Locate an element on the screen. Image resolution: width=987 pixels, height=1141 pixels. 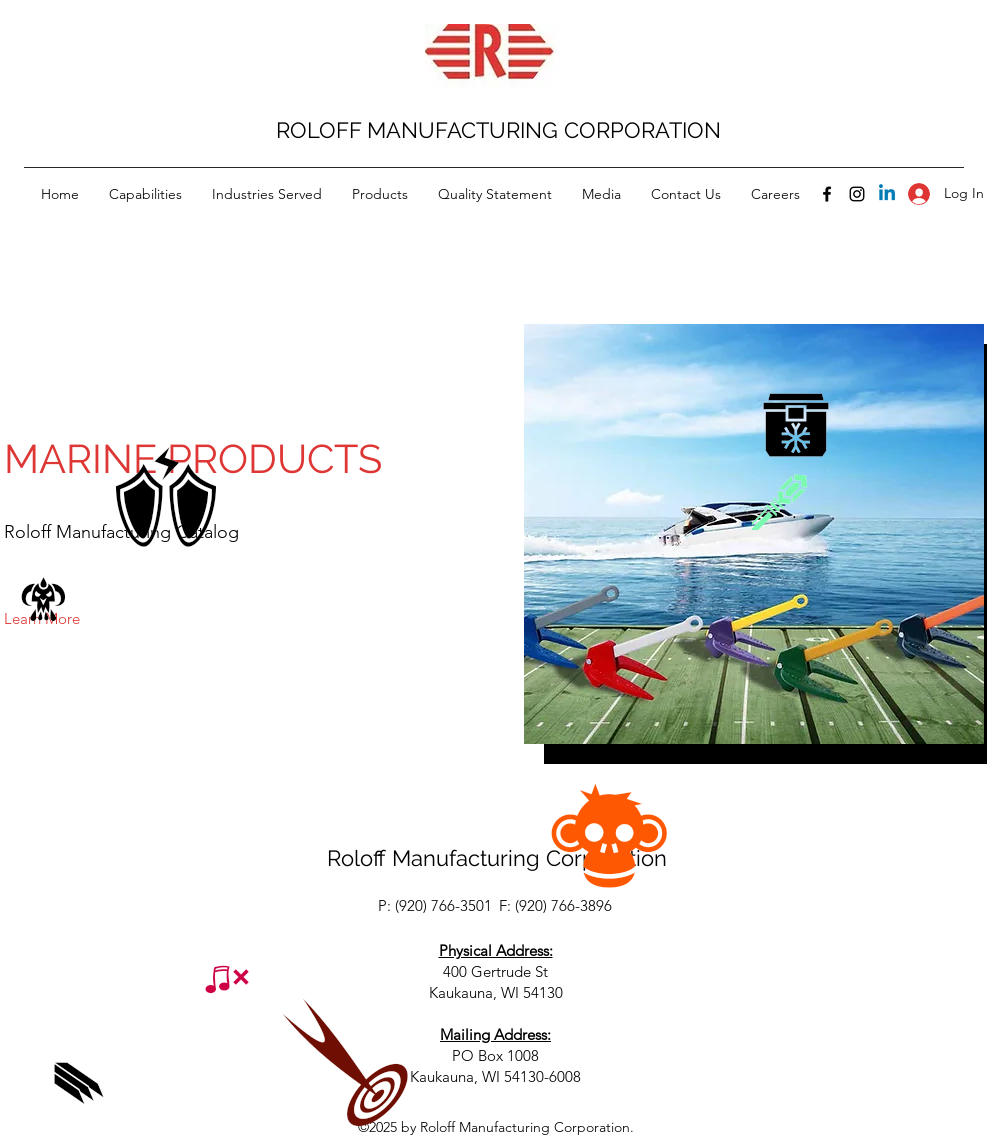
indicates accurate shot or precision achieved is located at coordinates (343, 1062).